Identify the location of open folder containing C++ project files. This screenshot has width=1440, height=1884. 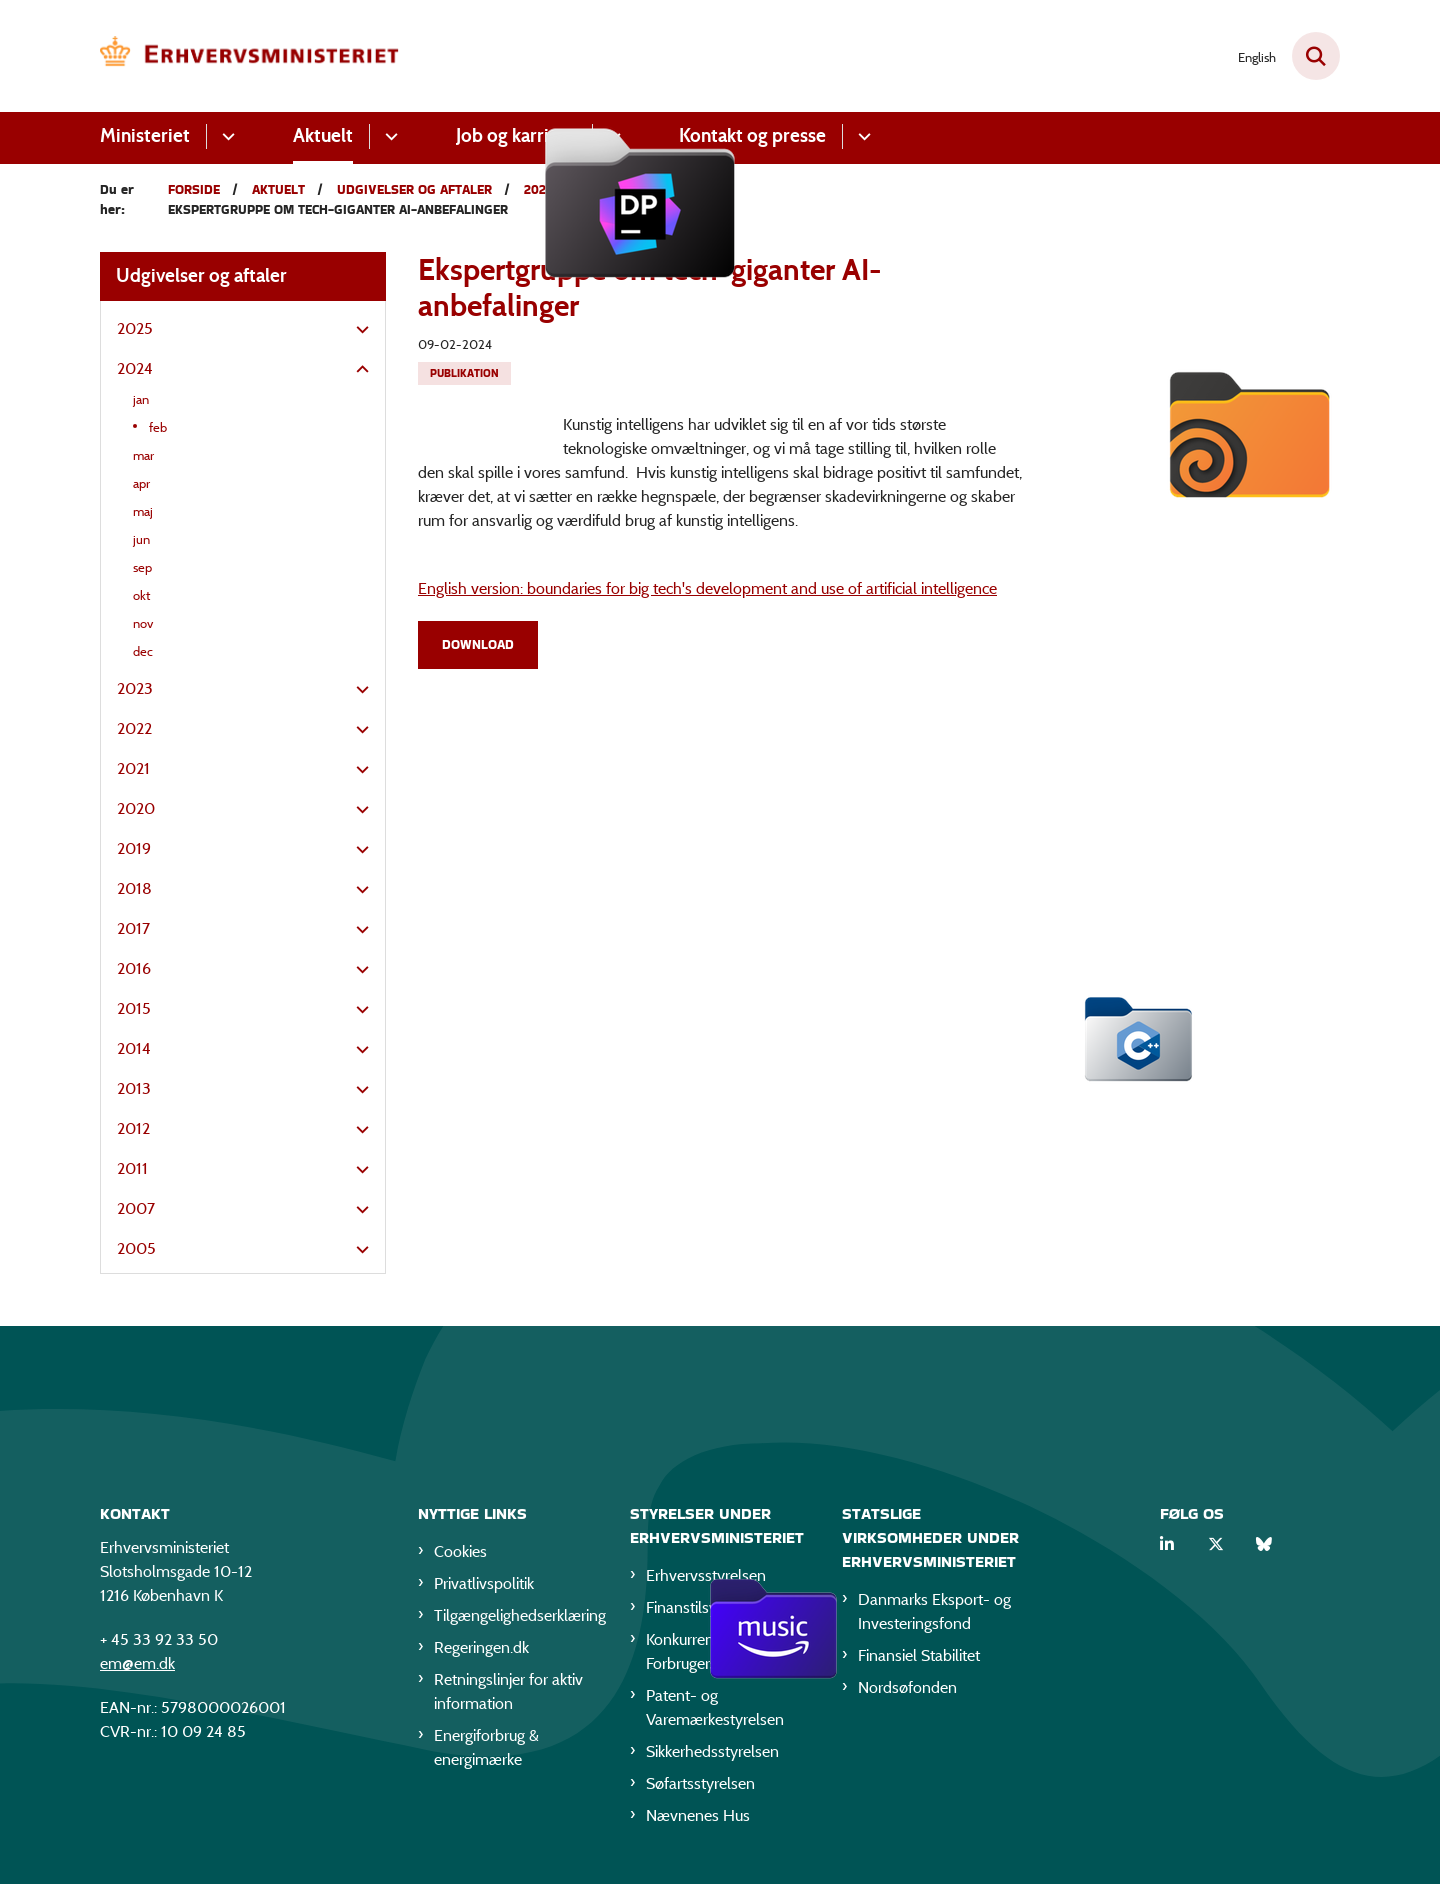
(1138, 1042).